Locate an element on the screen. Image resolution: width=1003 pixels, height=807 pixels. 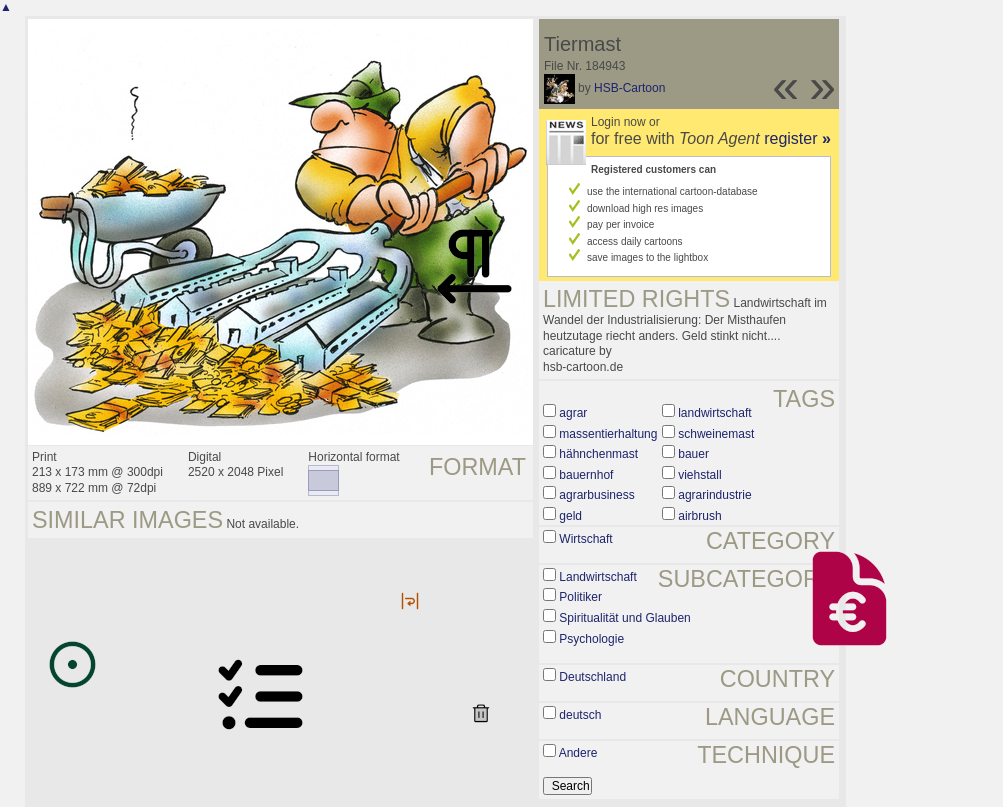
wrap text to column width is located at coordinates (410, 601).